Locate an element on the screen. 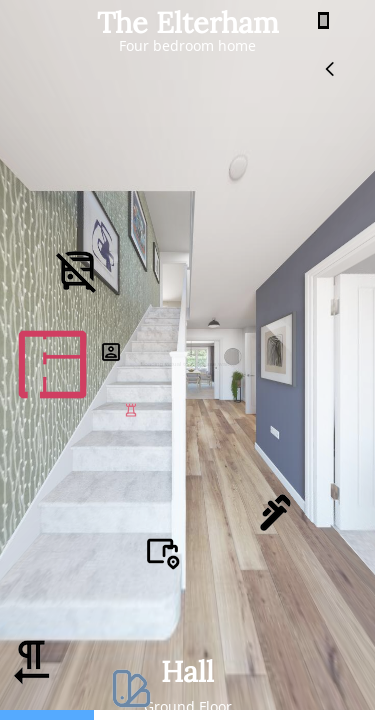  browse color palette or theme options is located at coordinates (131, 688).